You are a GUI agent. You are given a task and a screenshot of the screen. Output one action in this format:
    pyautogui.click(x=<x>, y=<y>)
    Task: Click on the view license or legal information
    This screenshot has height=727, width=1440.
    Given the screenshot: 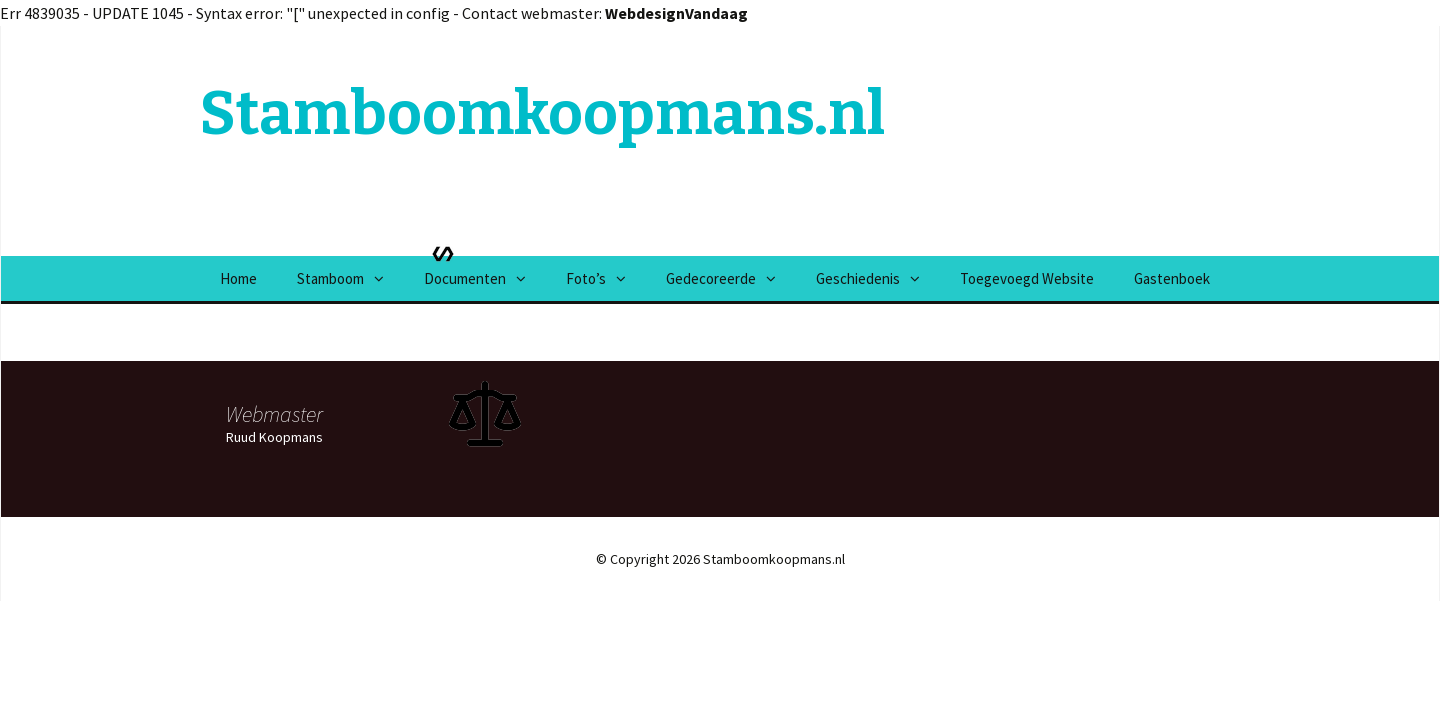 What is the action you would take?
    pyautogui.click(x=485, y=417)
    